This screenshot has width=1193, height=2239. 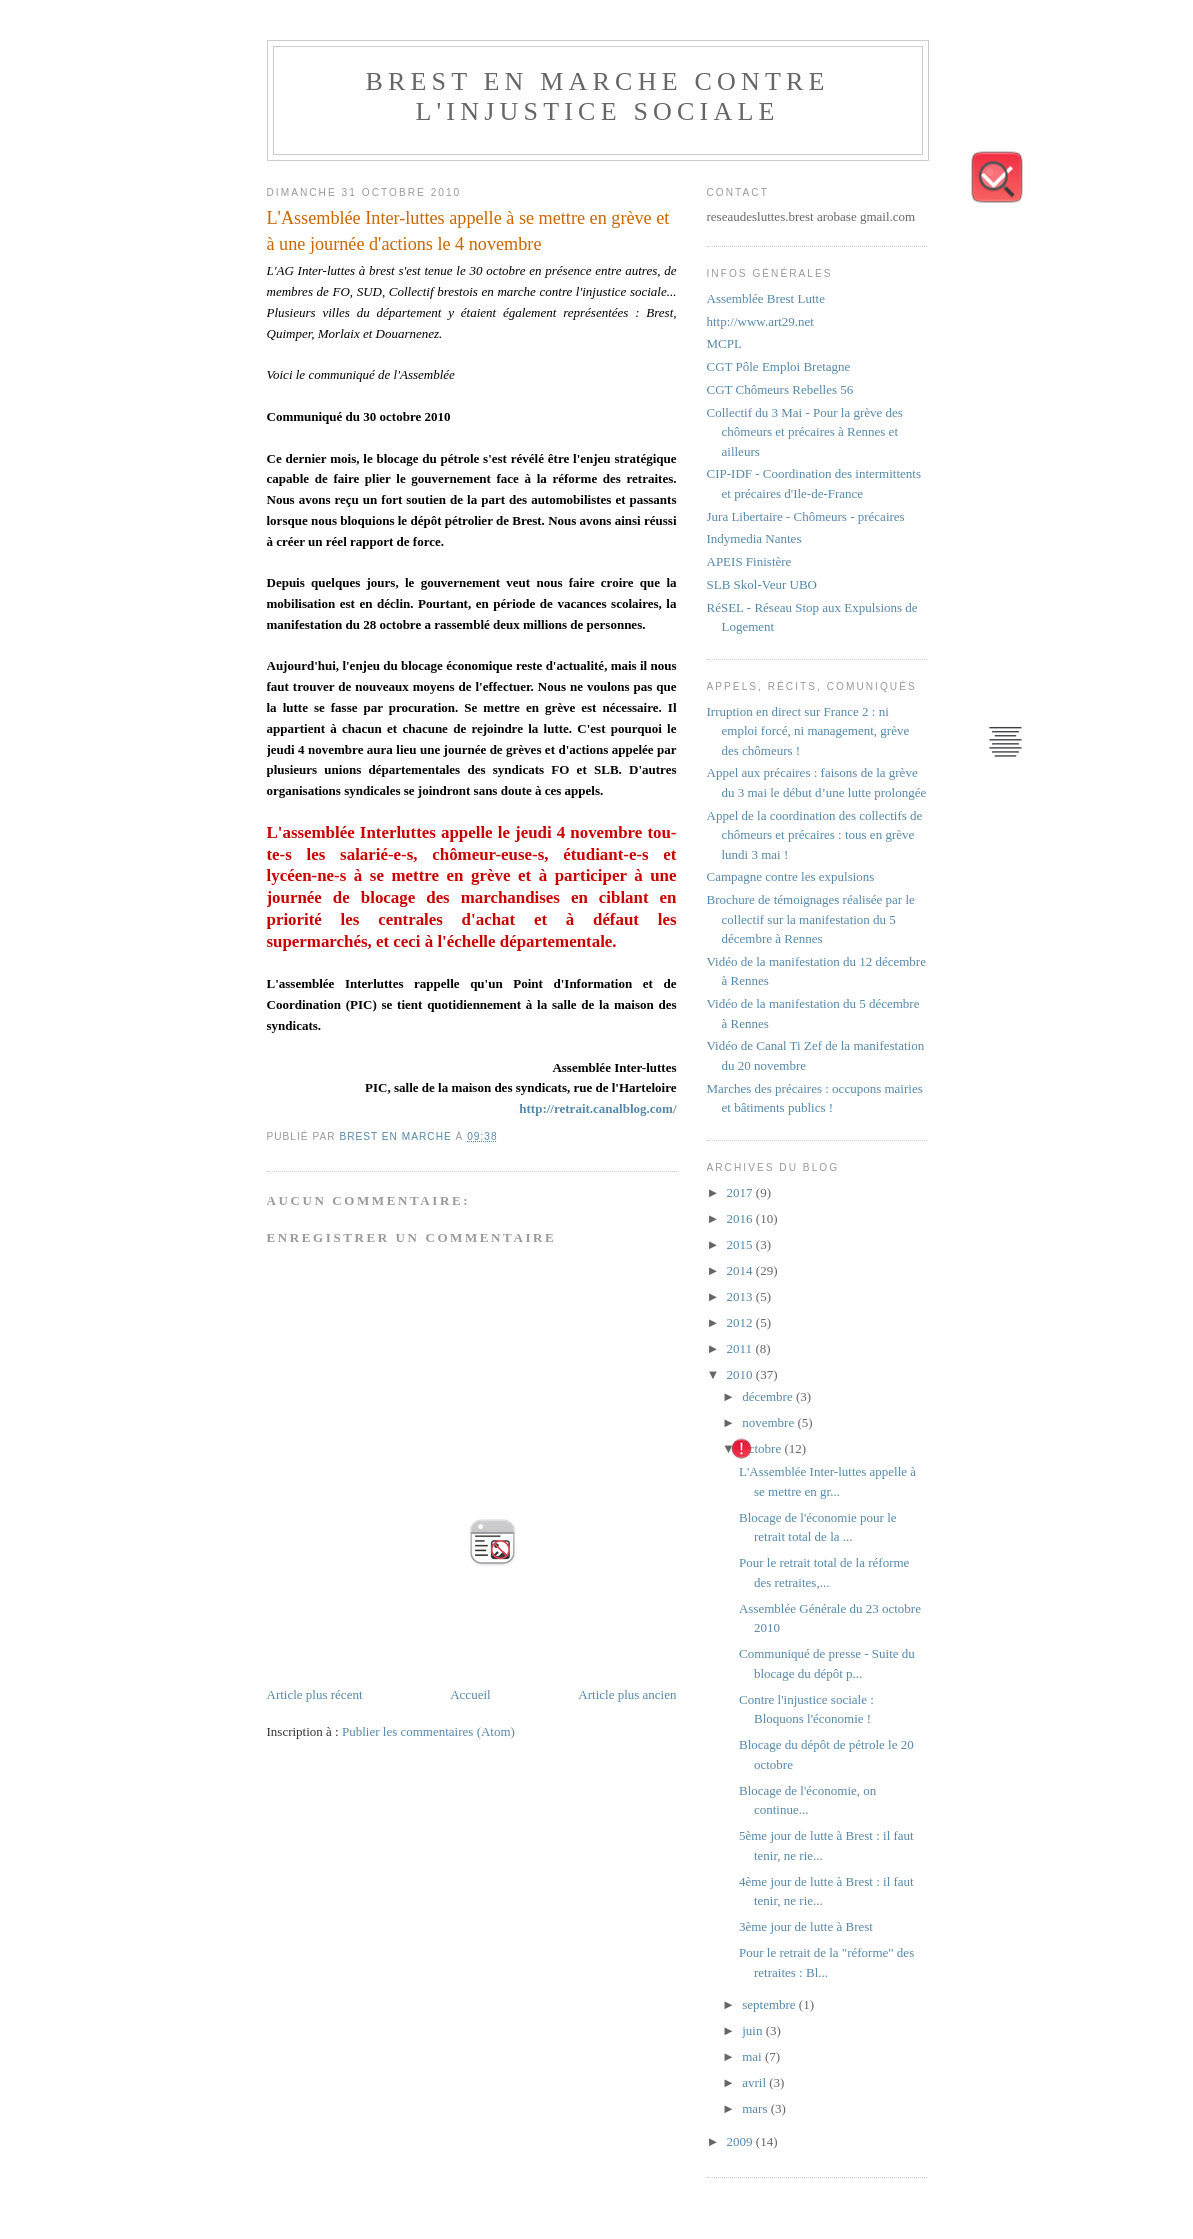 What do you see at coordinates (997, 177) in the screenshot?
I see `open dconf editor to modify system settings` at bounding box center [997, 177].